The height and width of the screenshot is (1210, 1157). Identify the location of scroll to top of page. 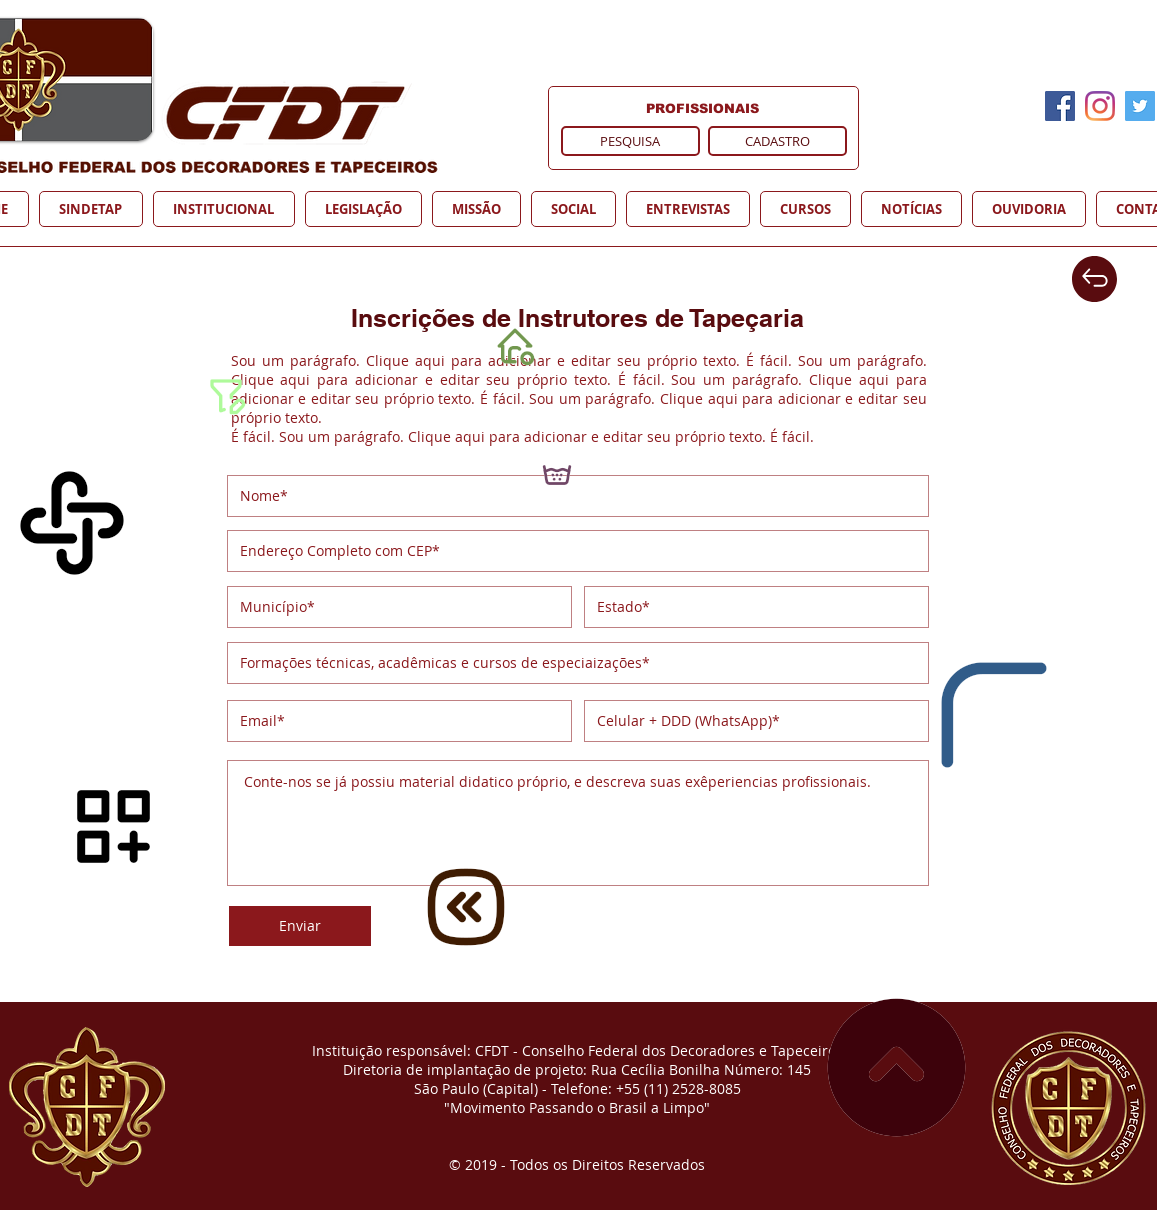
(896, 1067).